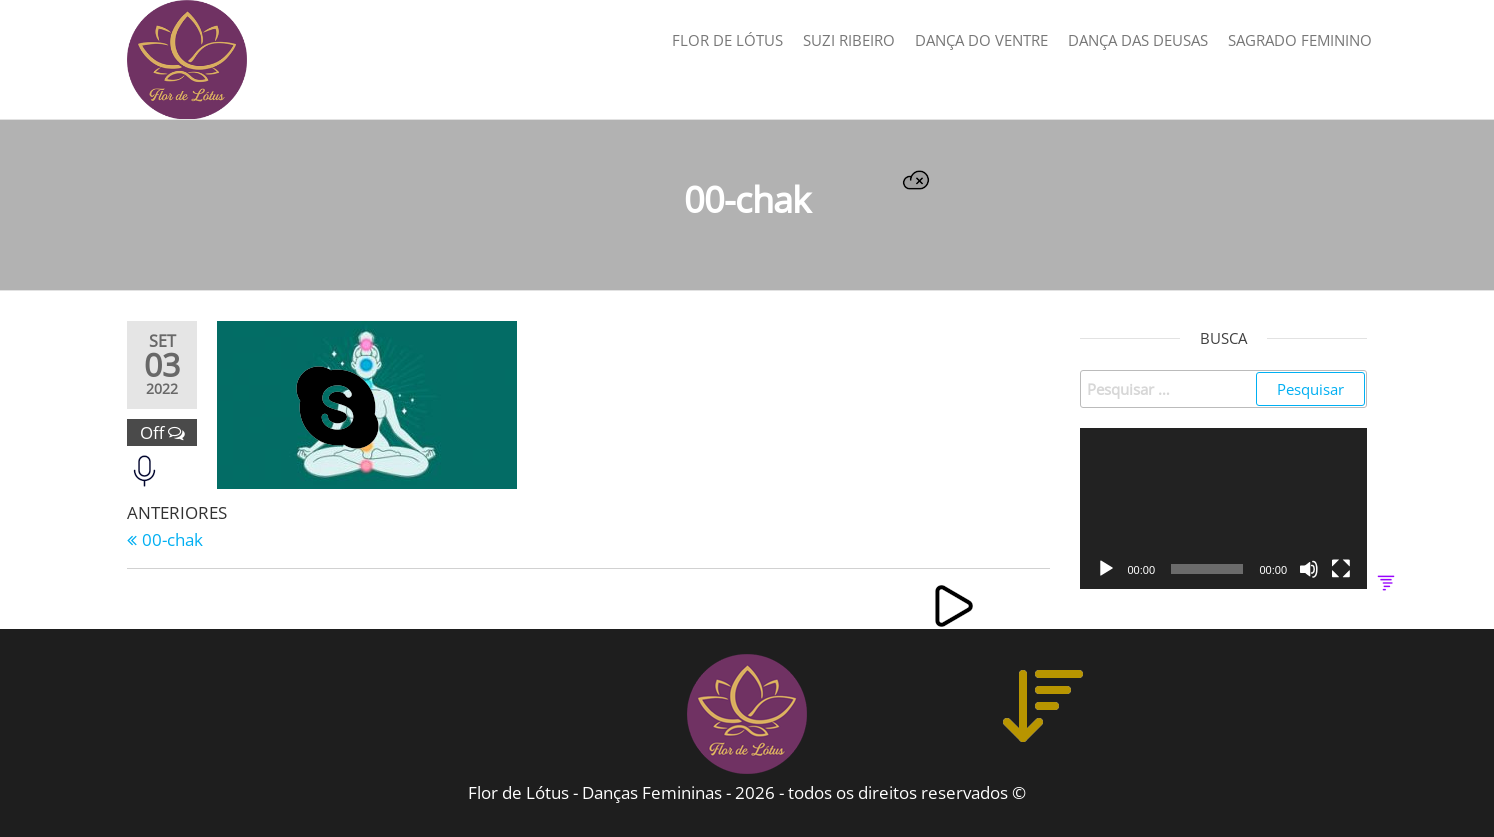  Describe the element at coordinates (916, 180) in the screenshot. I see `disconnect from cloud storage` at that location.